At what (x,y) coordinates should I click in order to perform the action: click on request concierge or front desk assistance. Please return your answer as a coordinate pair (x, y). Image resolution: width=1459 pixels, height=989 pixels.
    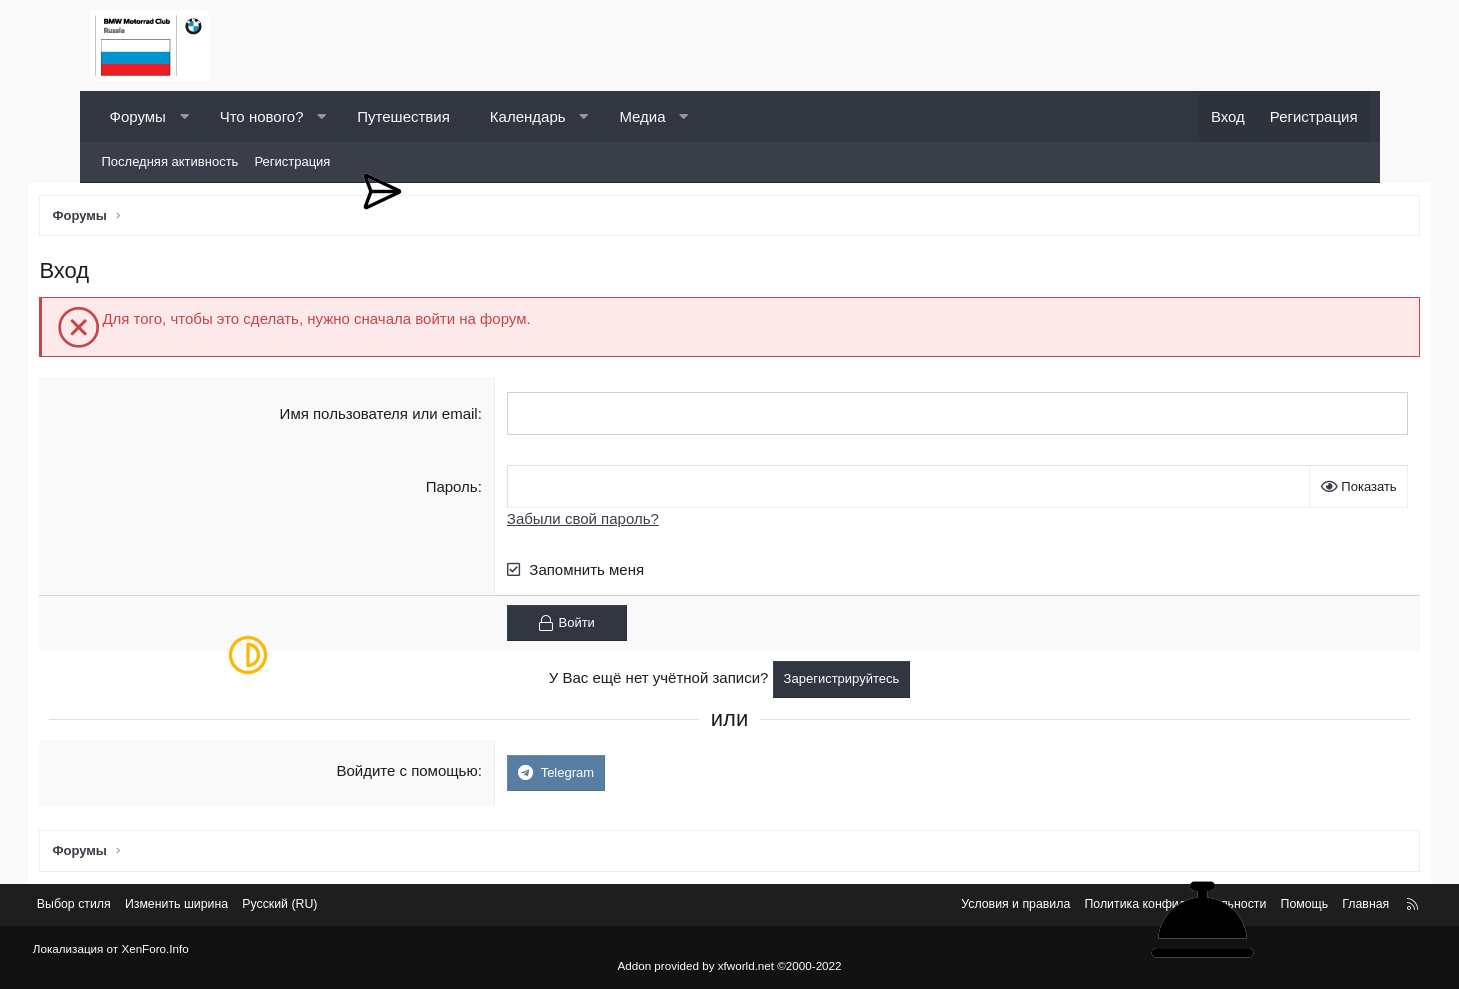
    Looking at the image, I should click on (1202, 919).